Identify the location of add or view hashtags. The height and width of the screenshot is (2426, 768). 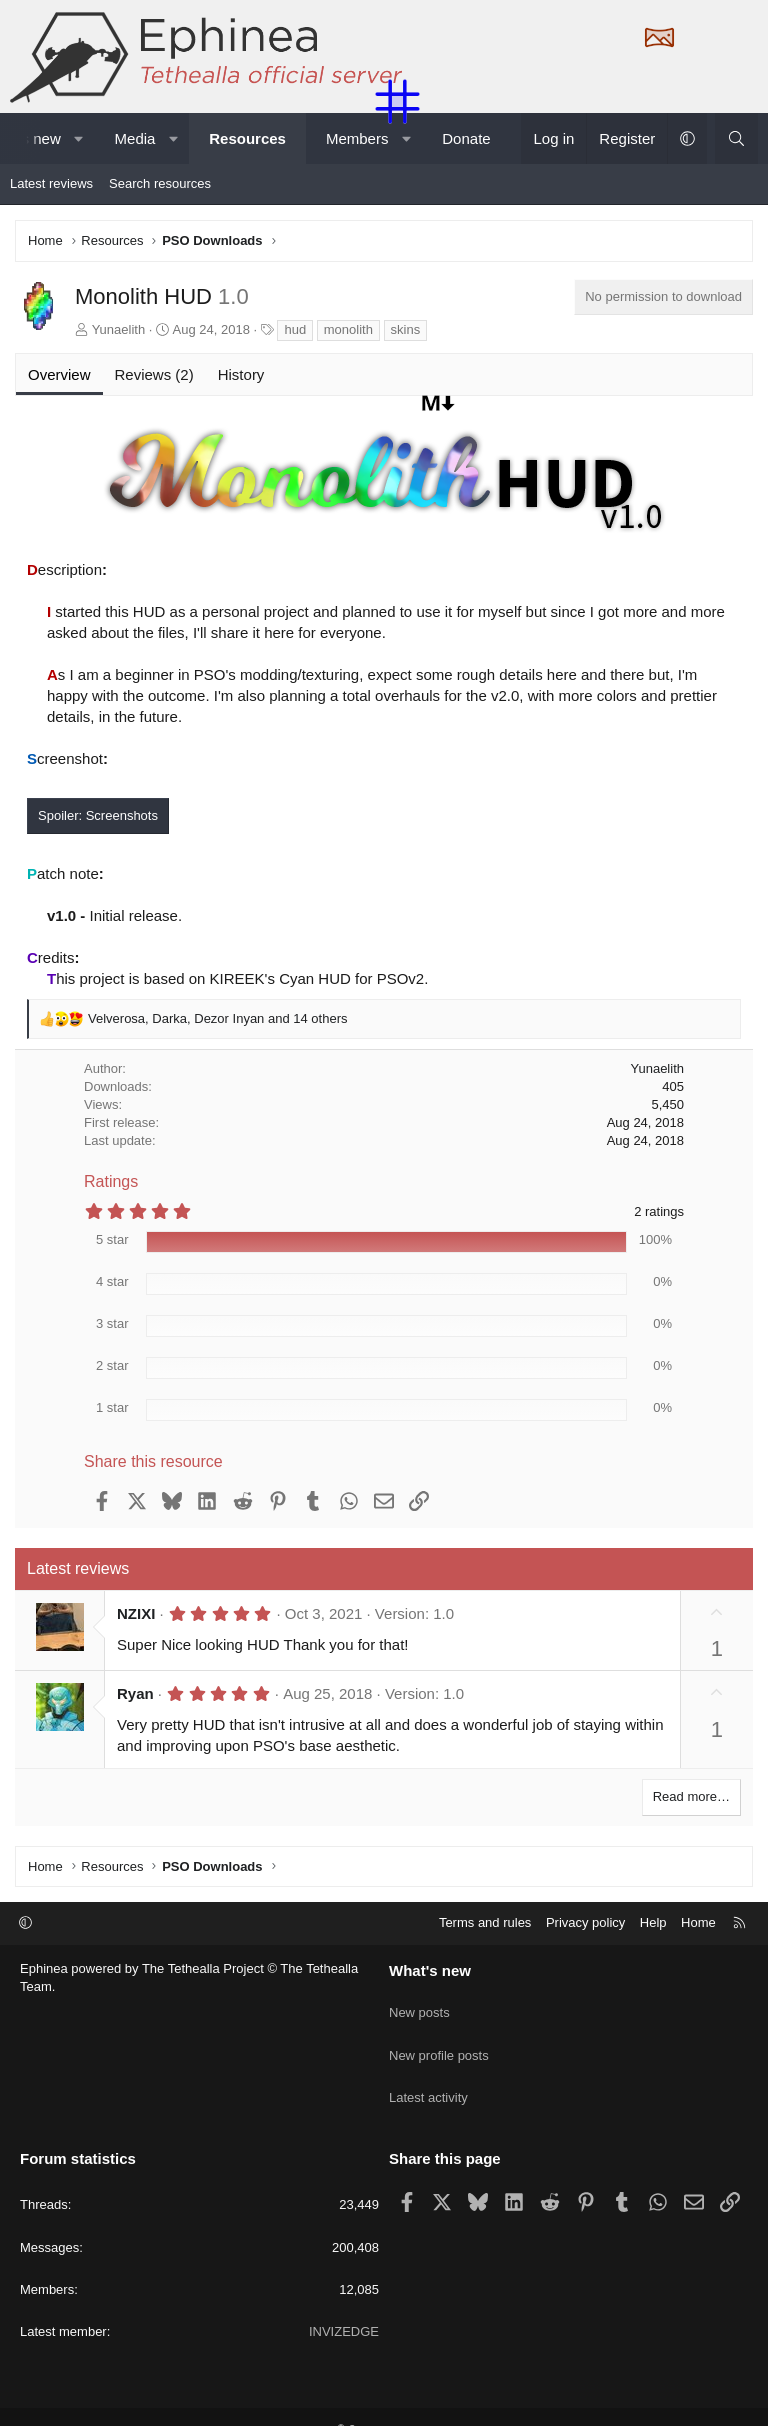
(397, 101).